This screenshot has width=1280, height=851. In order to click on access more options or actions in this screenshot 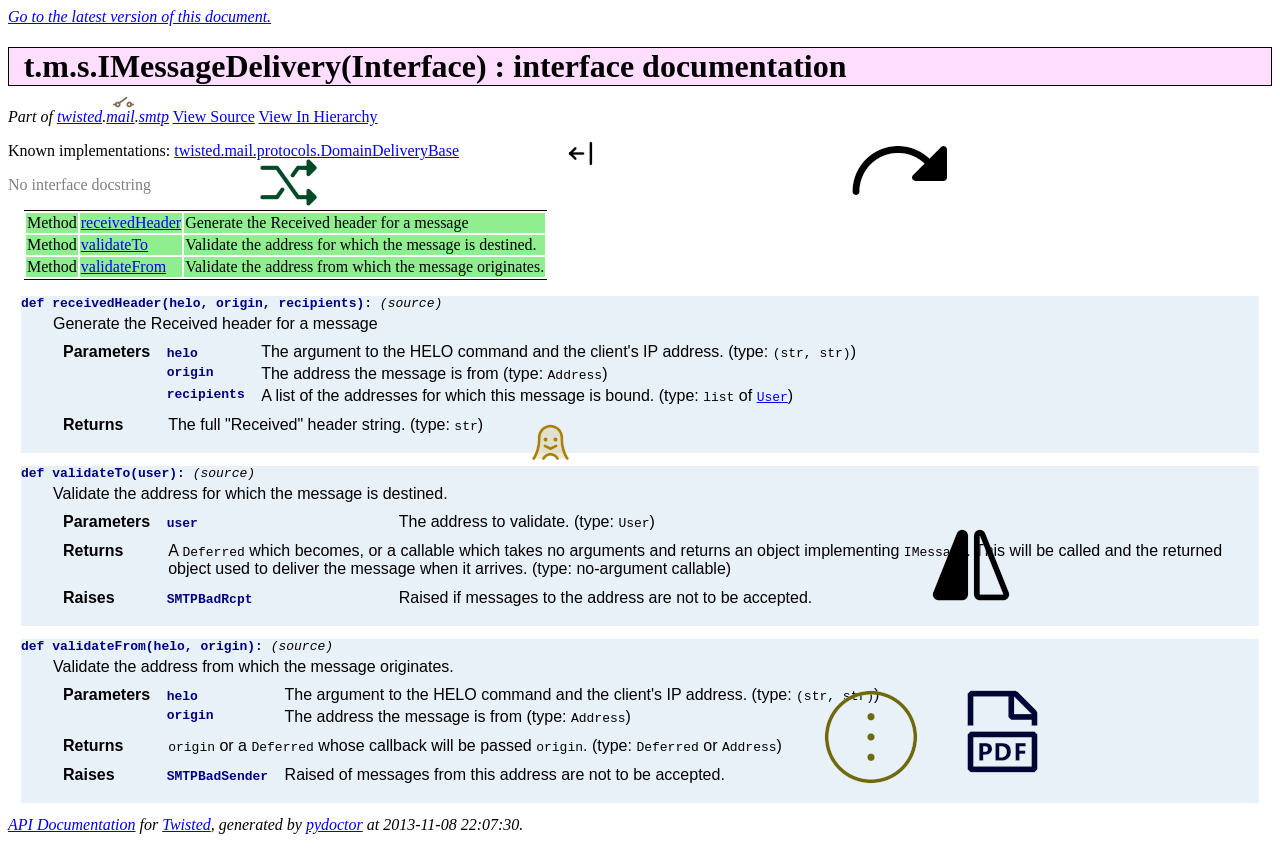, I will do `click(871, 737)`.